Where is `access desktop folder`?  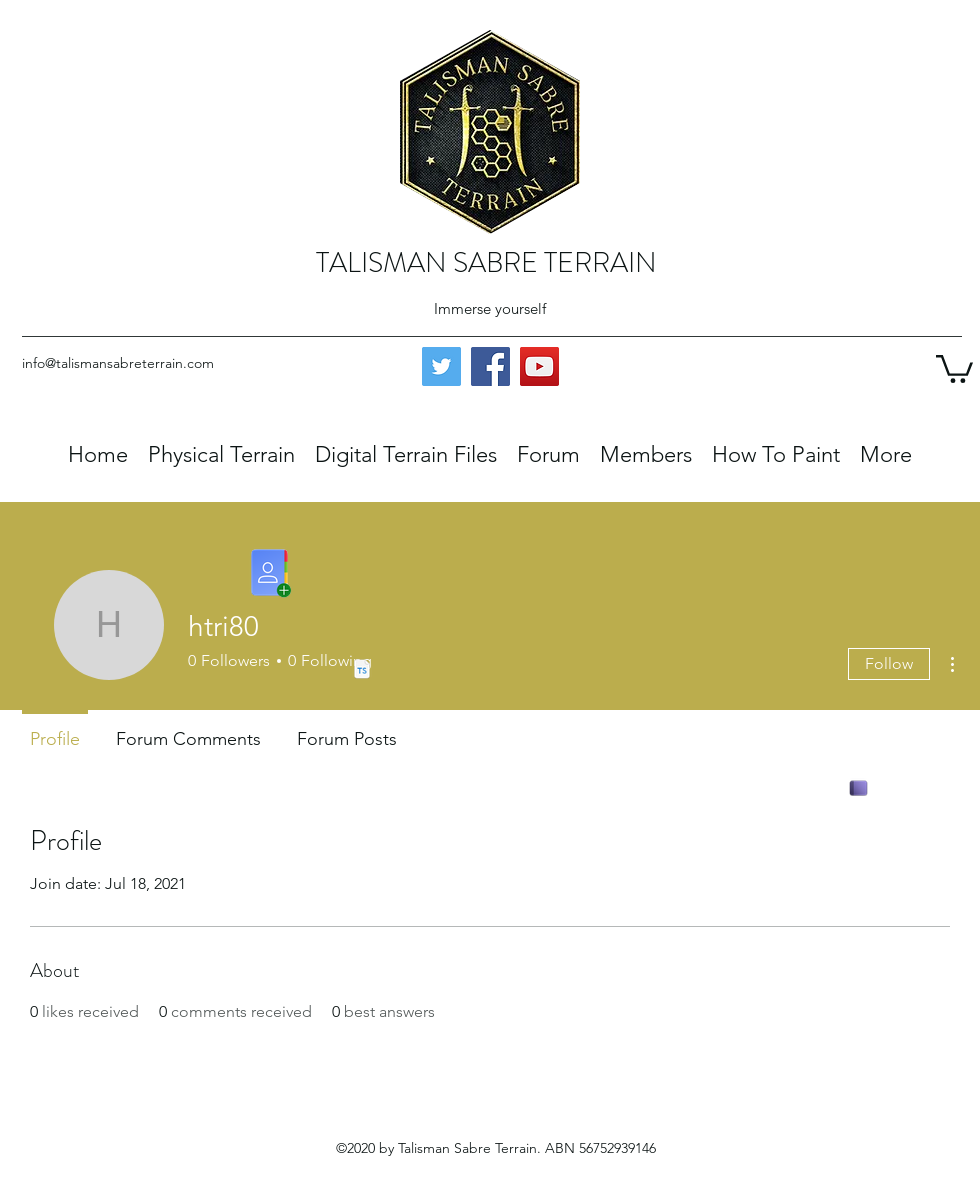
access desktop folder is located at coordinates (858, 787).